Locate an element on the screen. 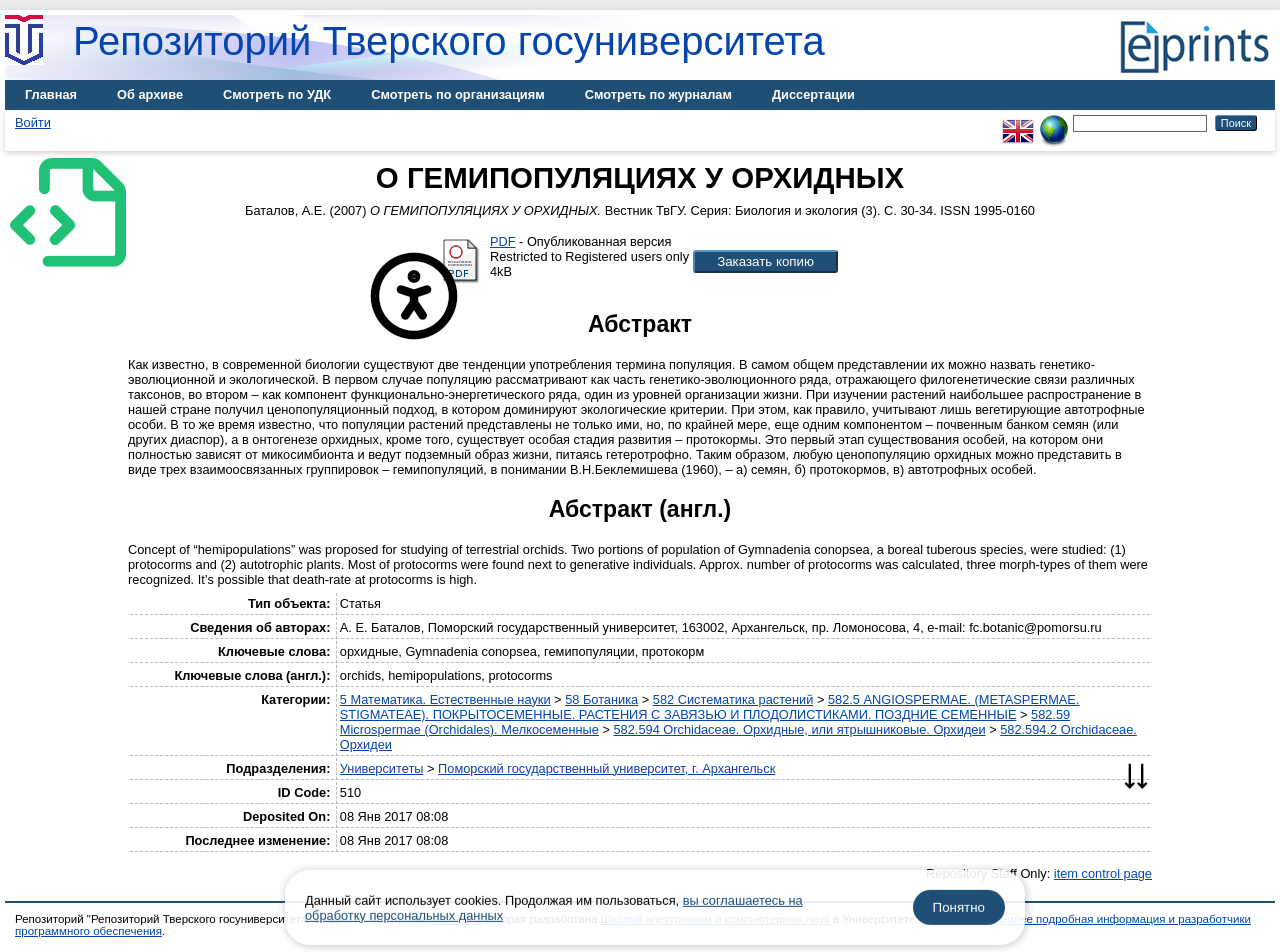 The height and width of the screenshot is (952, 1280). view source code file is located at coordinates (68, 216).